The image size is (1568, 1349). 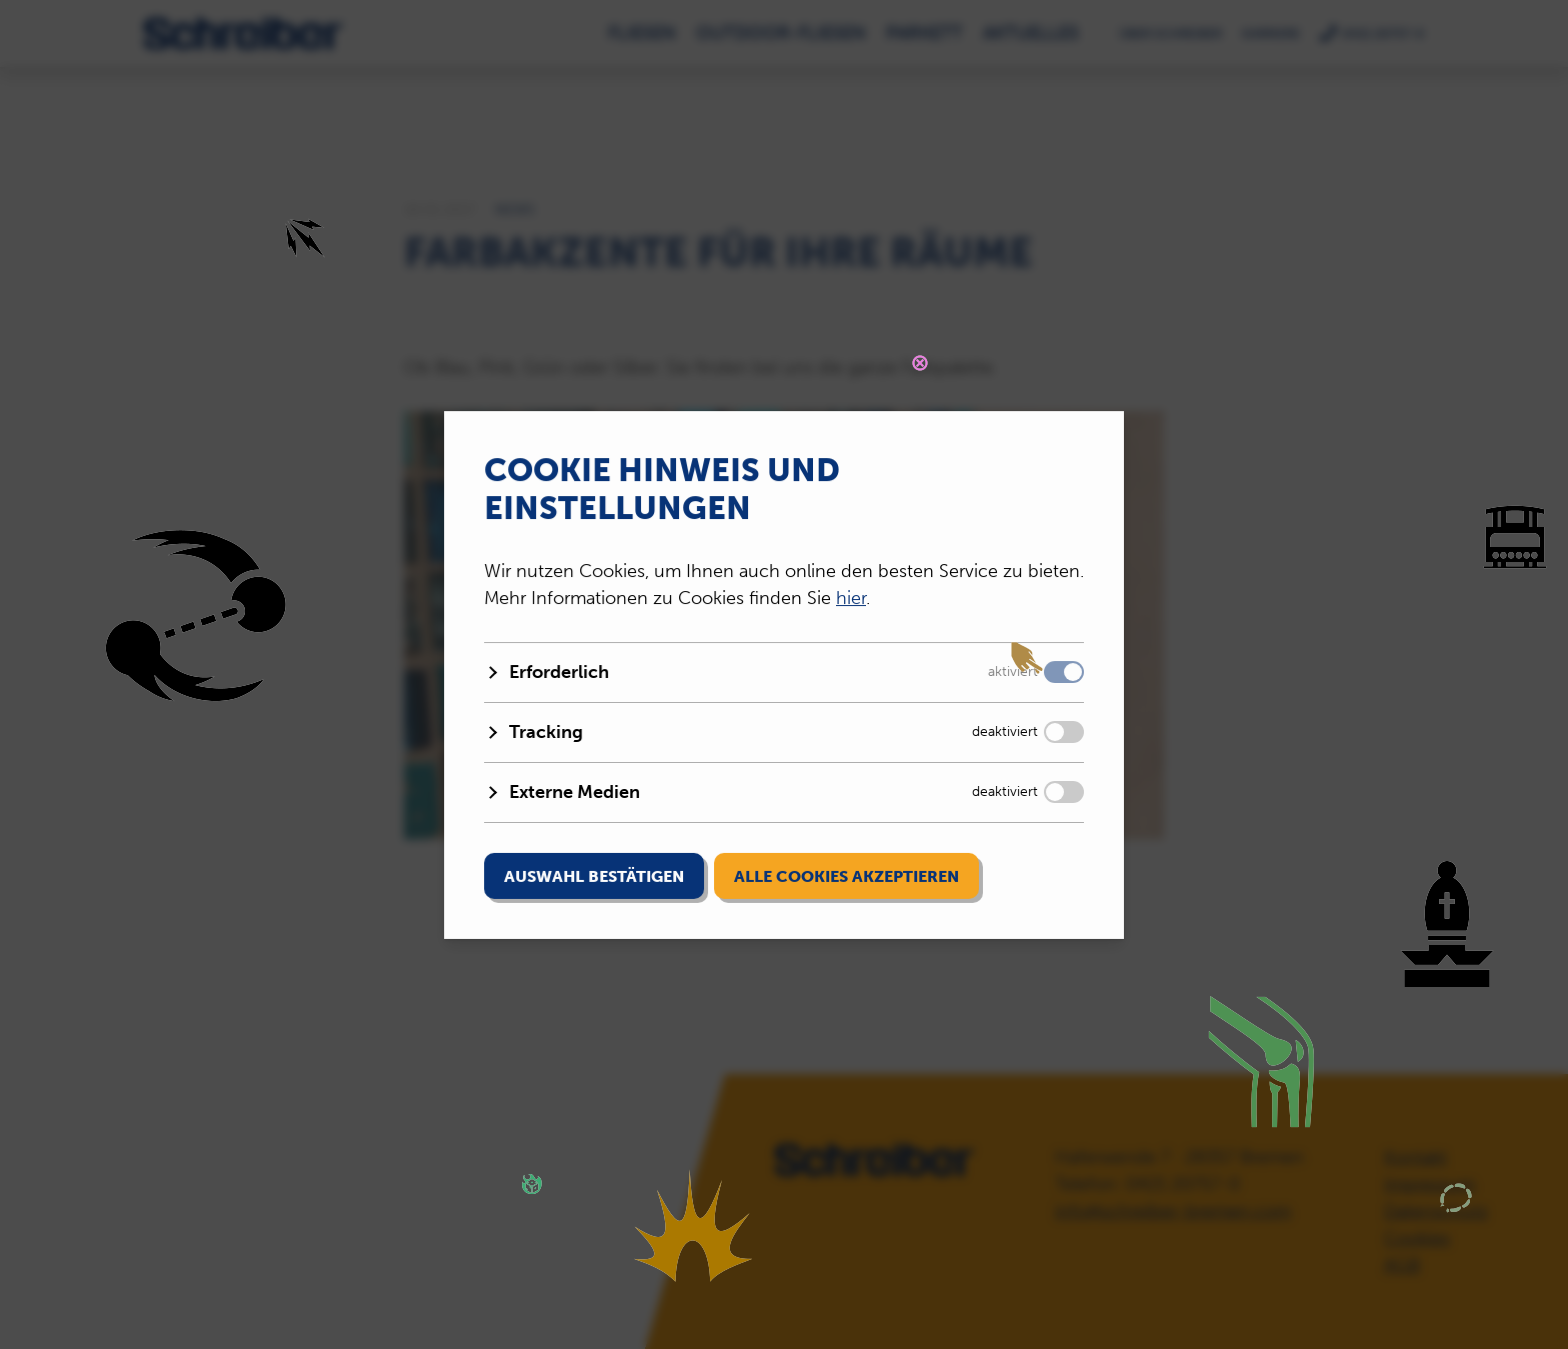 I want to click on enter a new area or portal in a game, so click(x=693, y=1227).